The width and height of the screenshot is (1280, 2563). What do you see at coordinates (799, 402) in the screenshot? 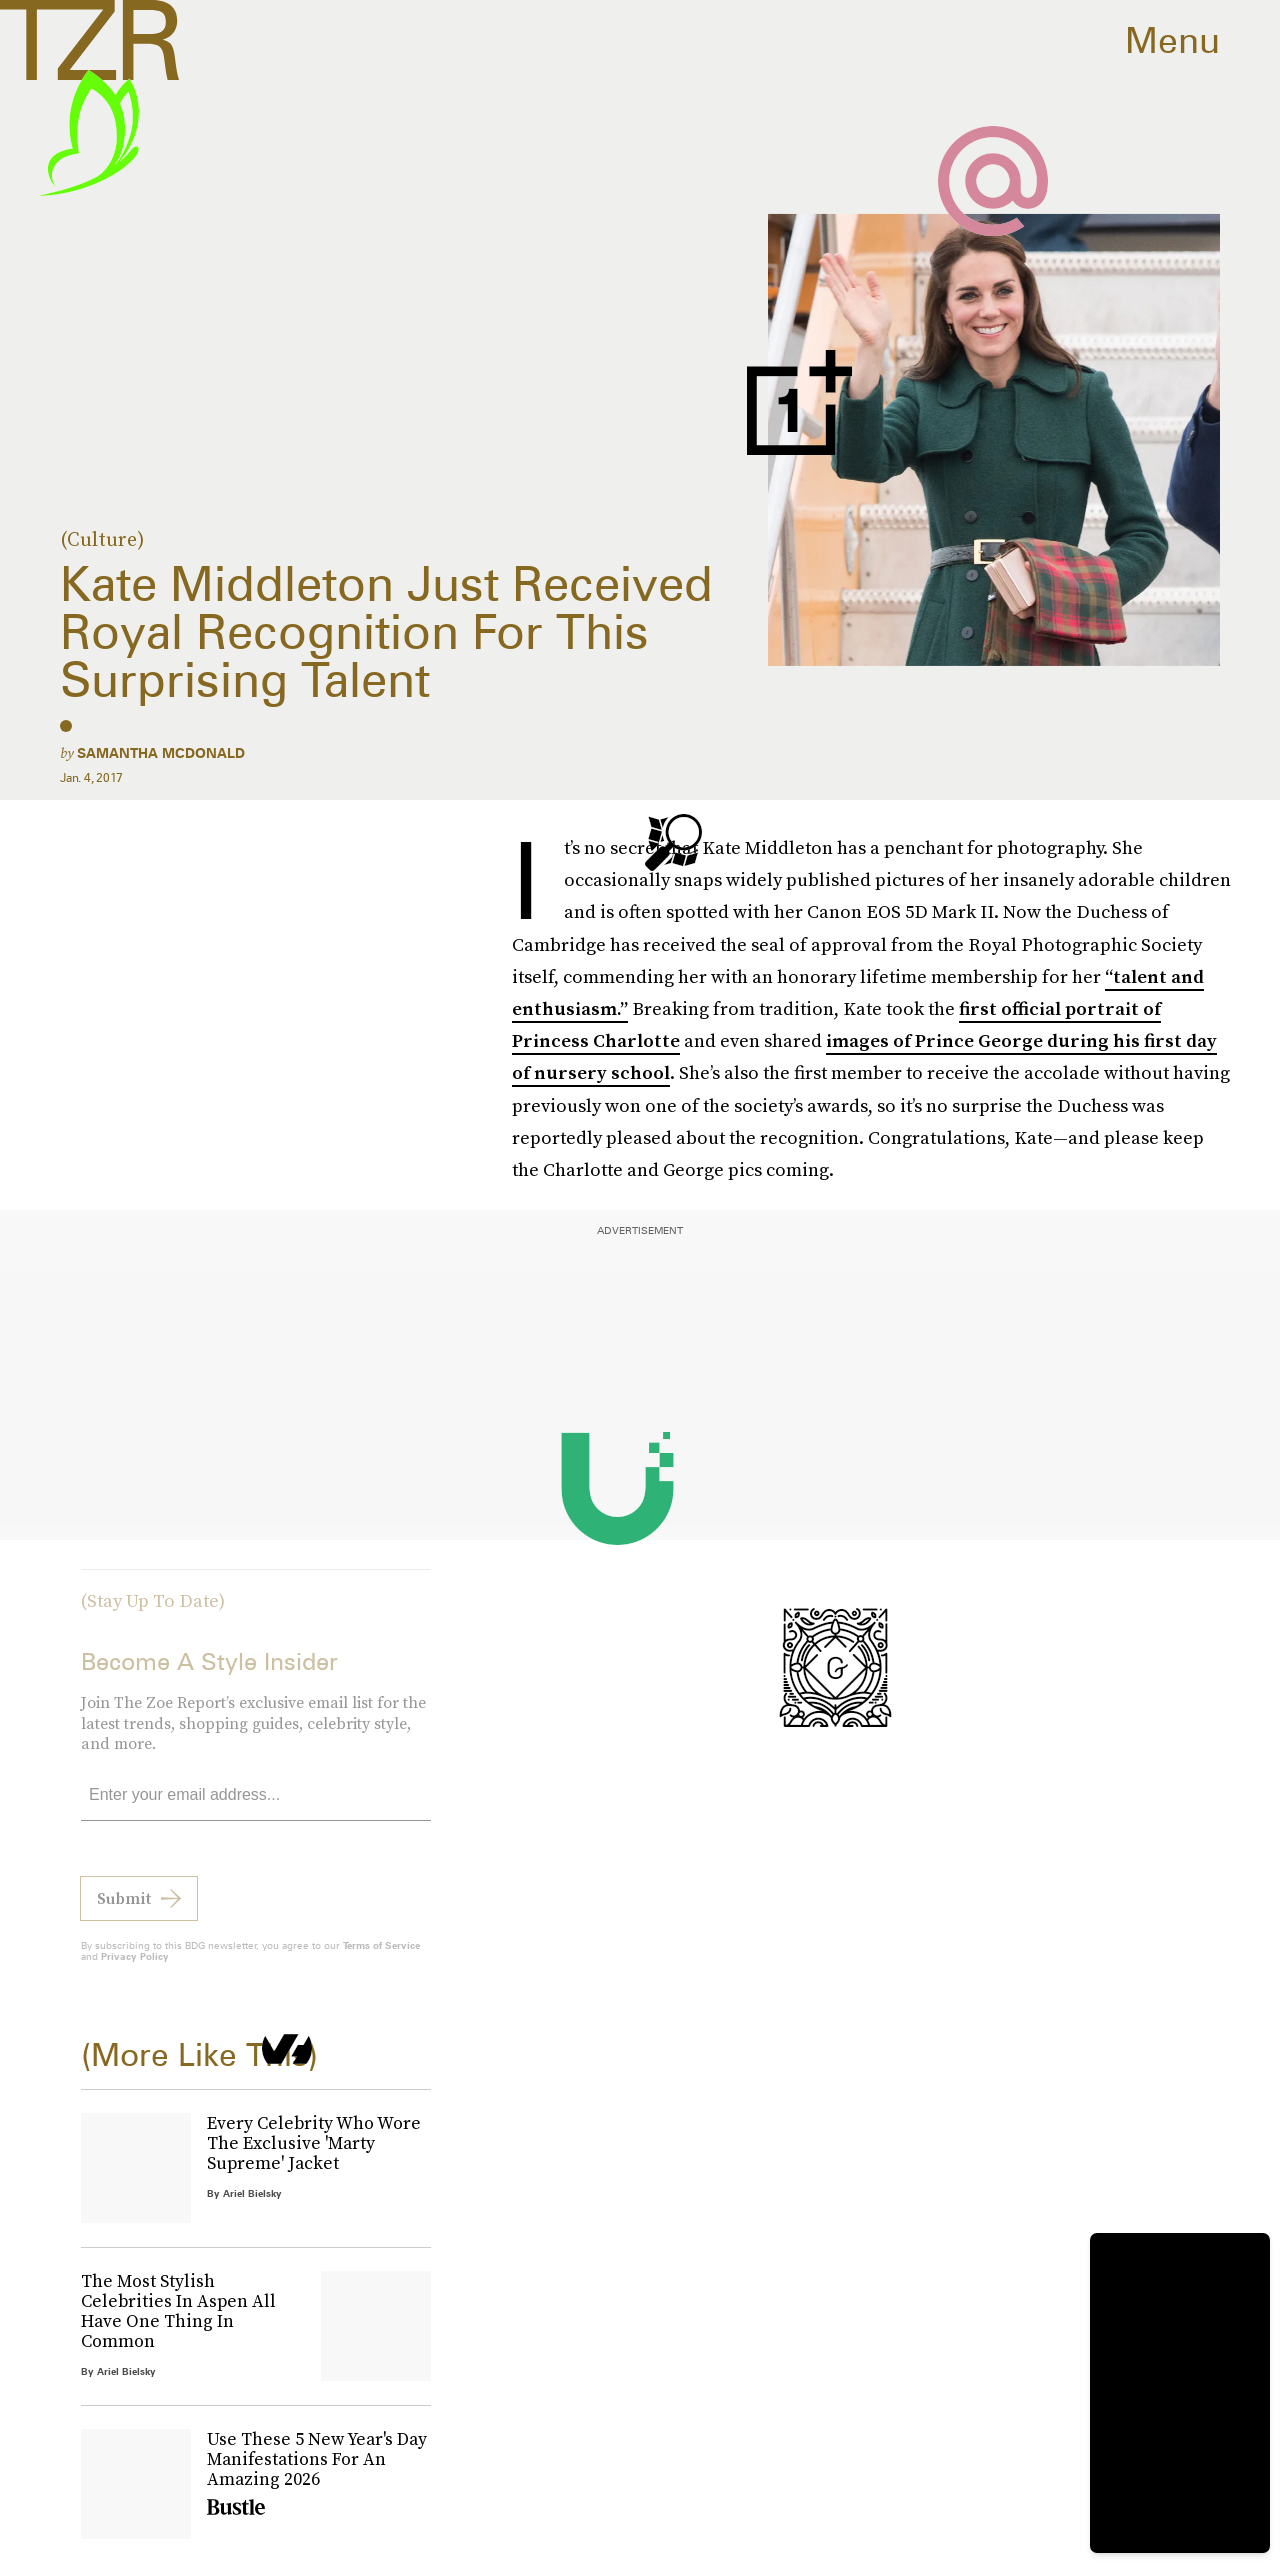
I see `OnePlus brand logo` at bounding box center [799, 402].